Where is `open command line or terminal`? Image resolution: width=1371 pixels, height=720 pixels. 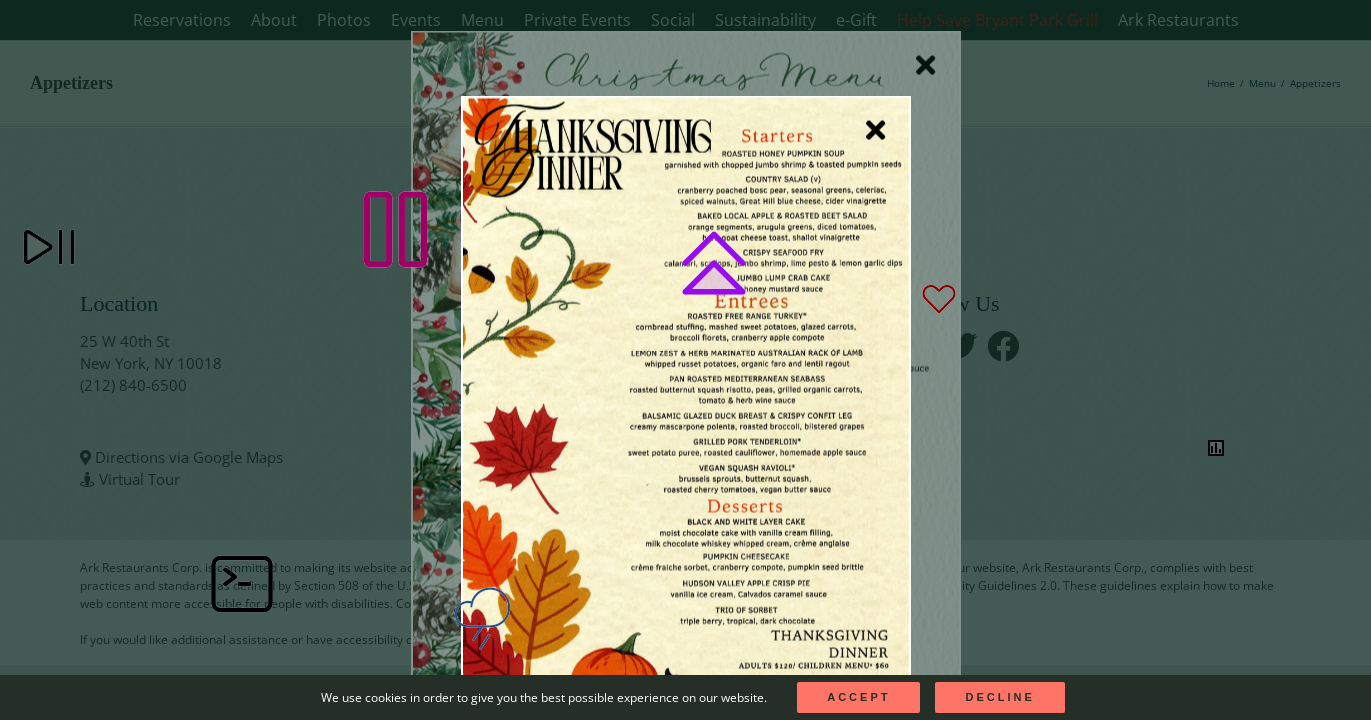 open command line or terminal is located at coordinates (242, 584).